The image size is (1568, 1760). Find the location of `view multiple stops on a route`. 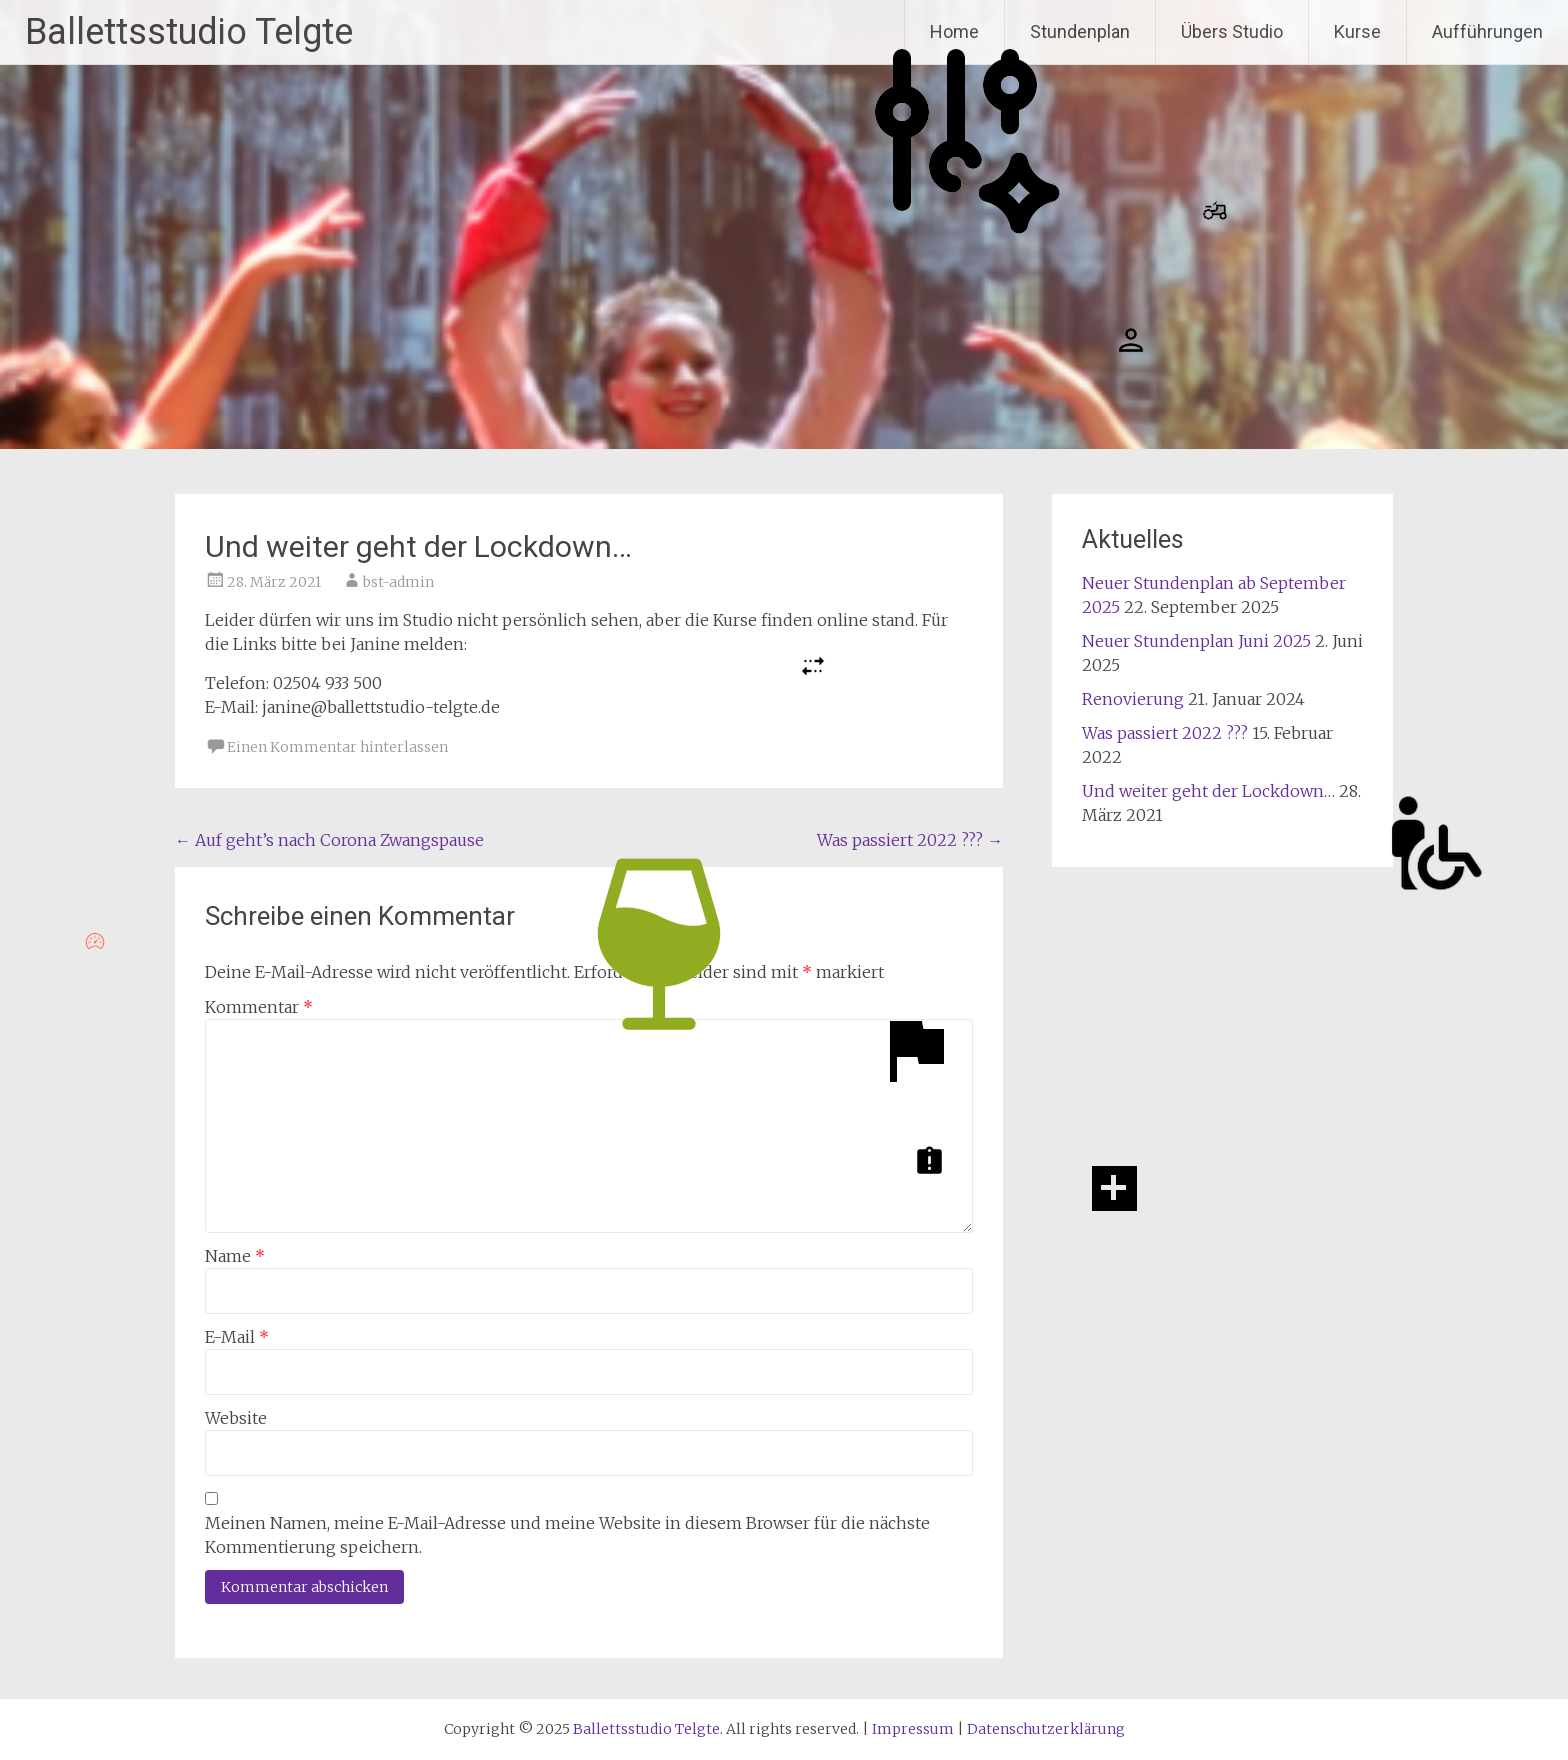

view multiple stops on a route is located at coordinates (813, 666).